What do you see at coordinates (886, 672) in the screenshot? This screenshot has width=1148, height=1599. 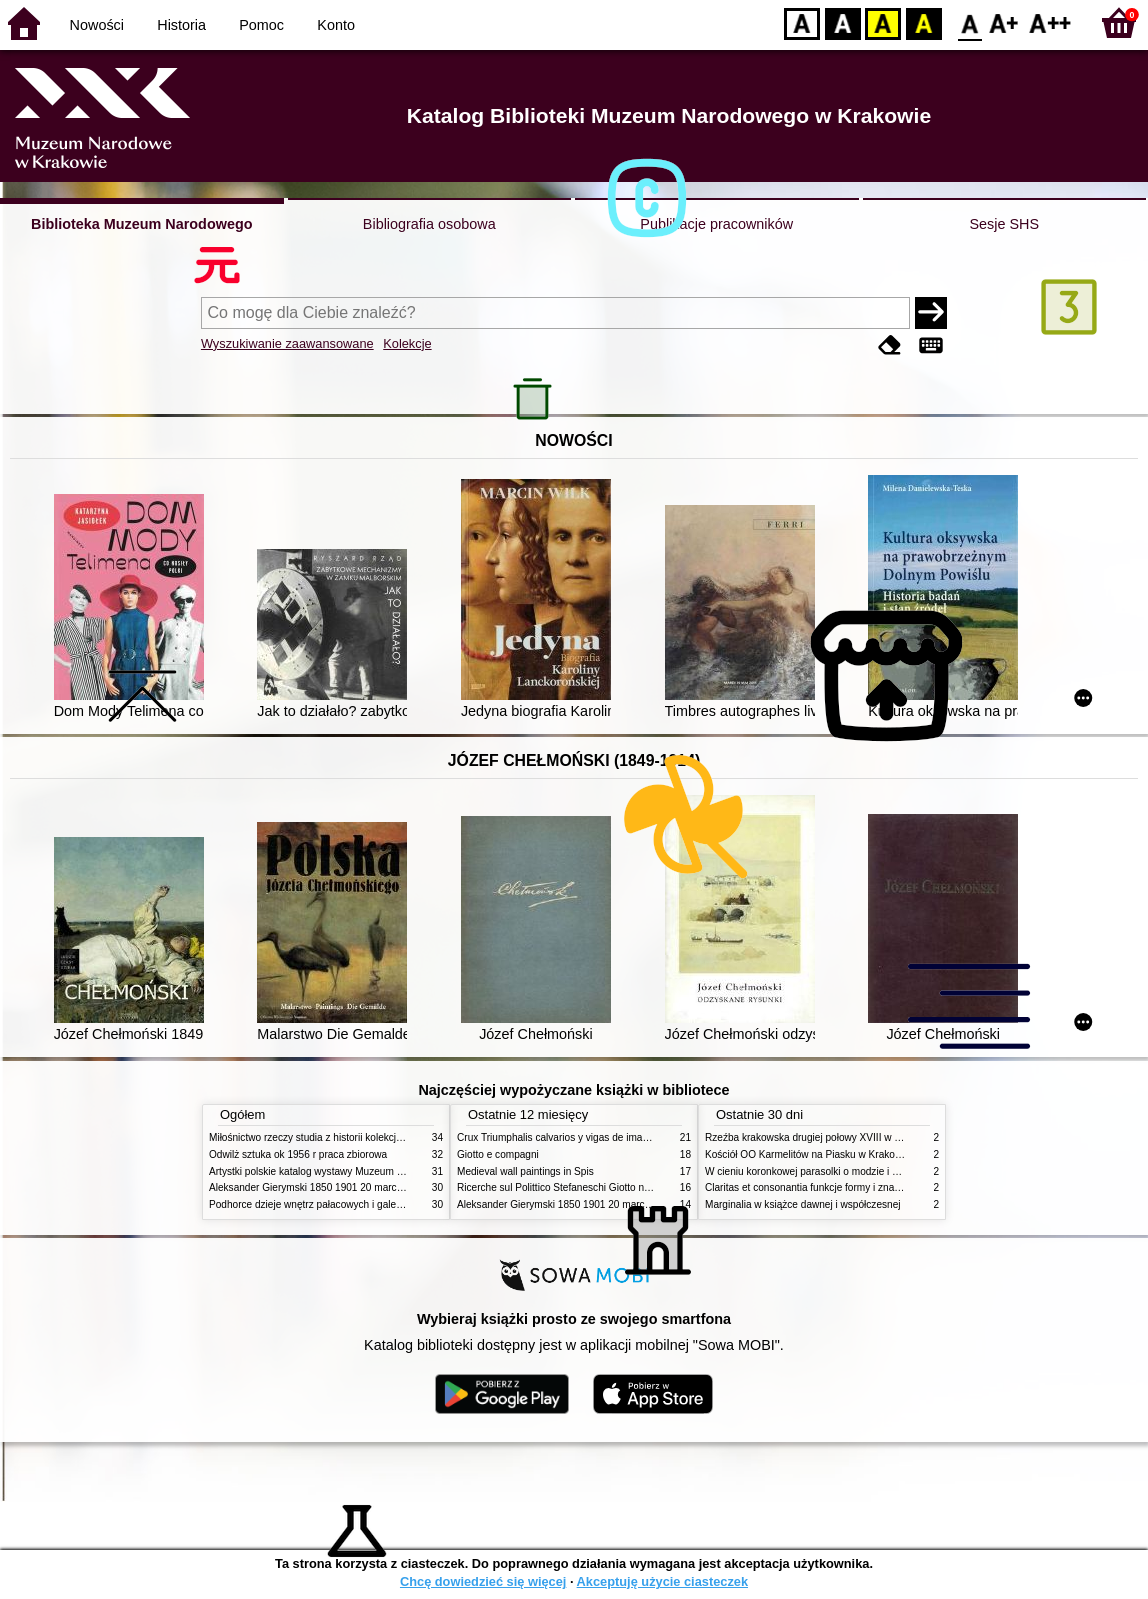 I see `visit itch.io game marketplace` at bounding box center [886, 672].